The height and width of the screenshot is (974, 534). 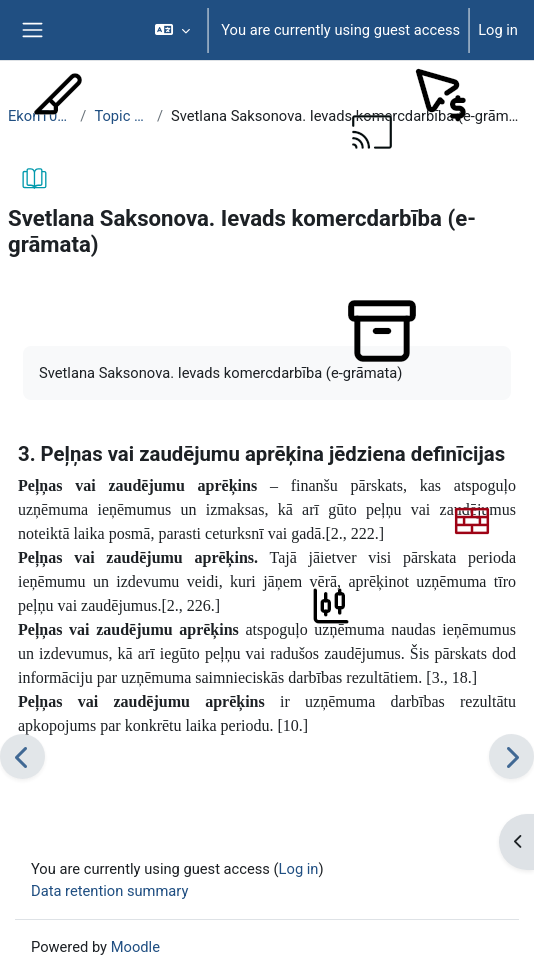 I want to click on archive this item, so click(x=382, y=331).